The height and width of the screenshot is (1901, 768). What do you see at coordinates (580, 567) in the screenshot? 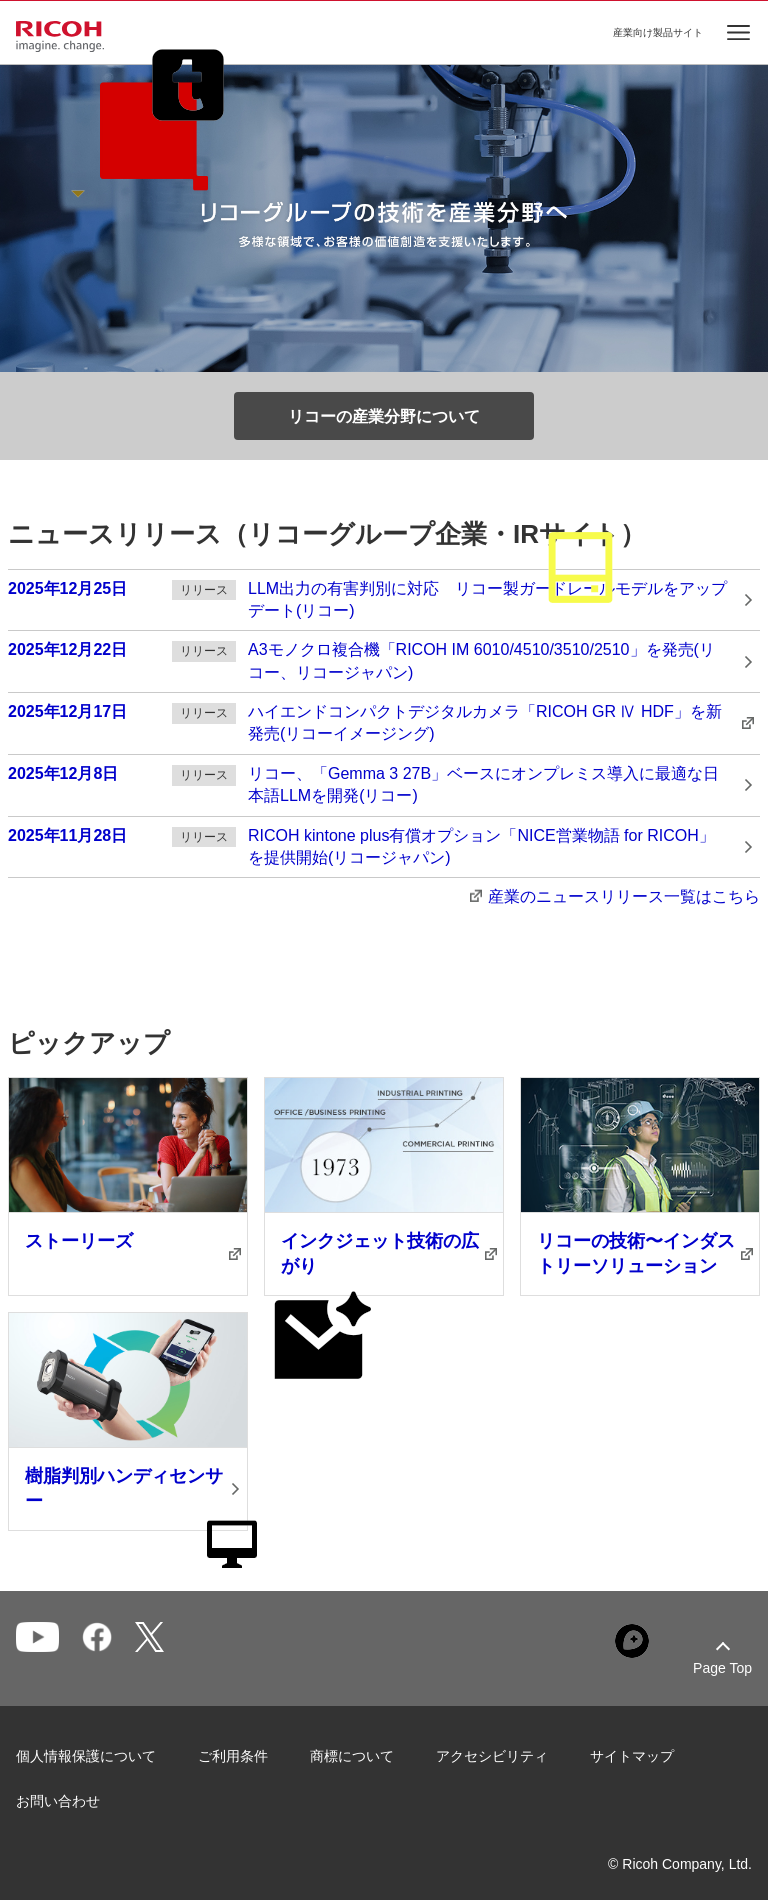
I see `access storage or hard drive settings` at bounding box center [580, 567].